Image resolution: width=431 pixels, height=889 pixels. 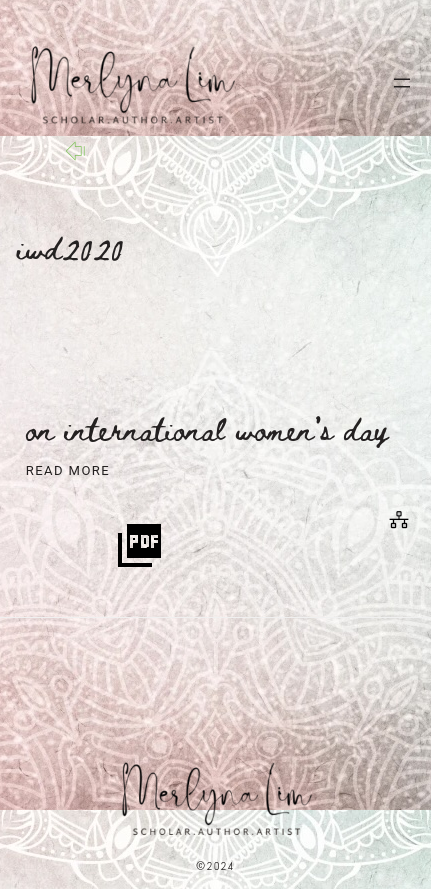 I want to click on go back to previous screen, so click(x=76, y=151).